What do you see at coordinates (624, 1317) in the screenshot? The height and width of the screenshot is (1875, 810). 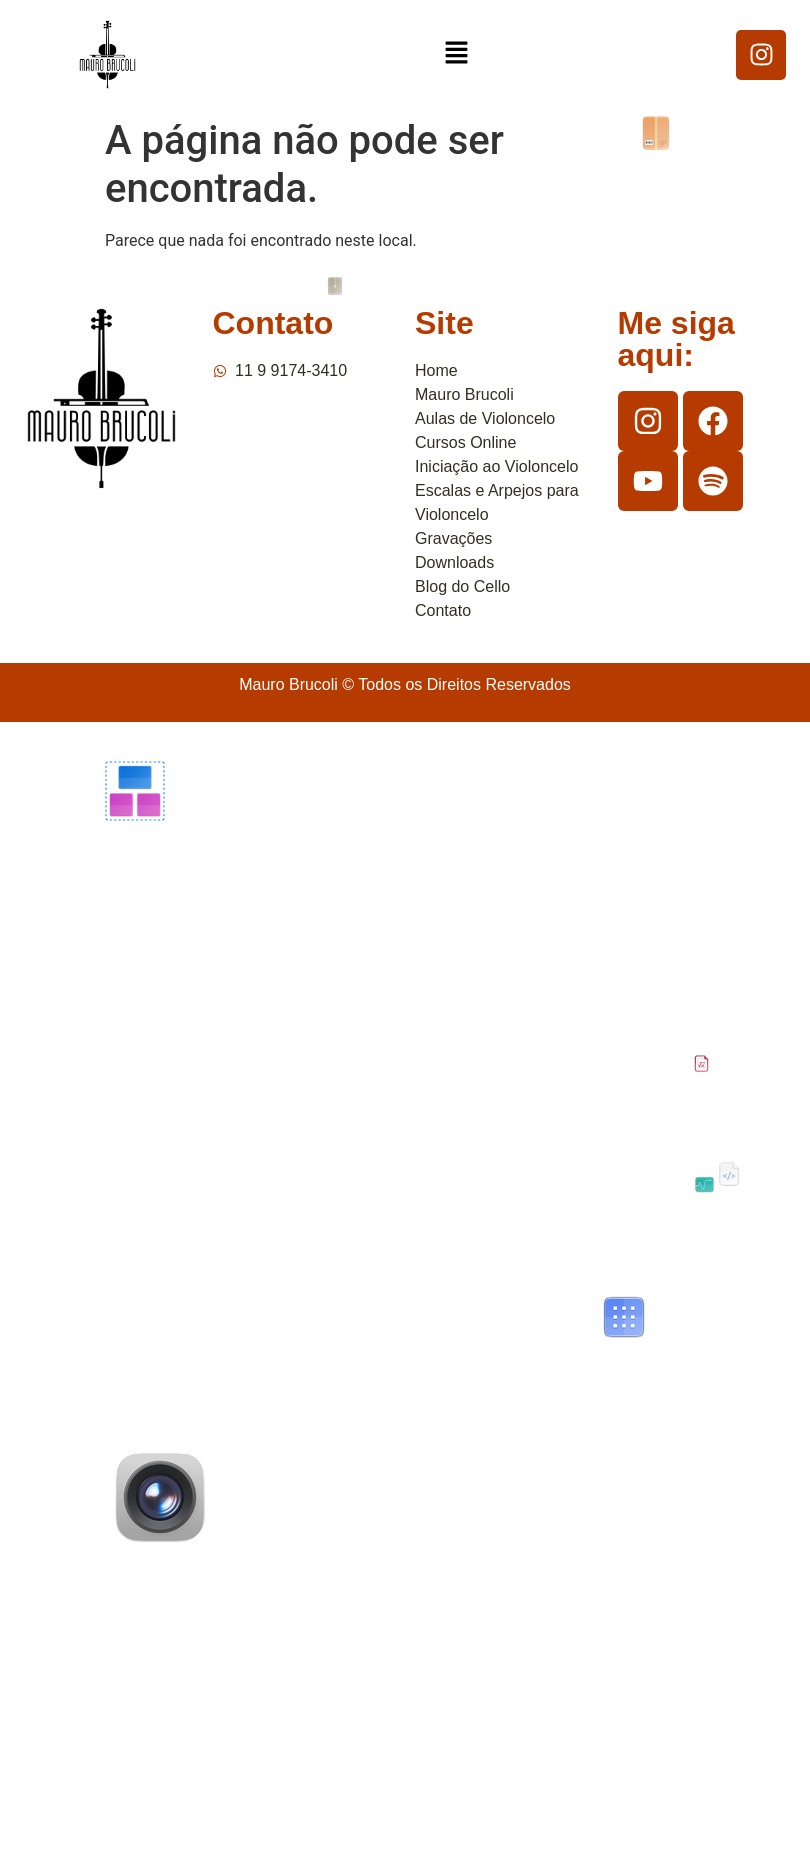 I see `view other applications` at bounding box center [624, 1317].